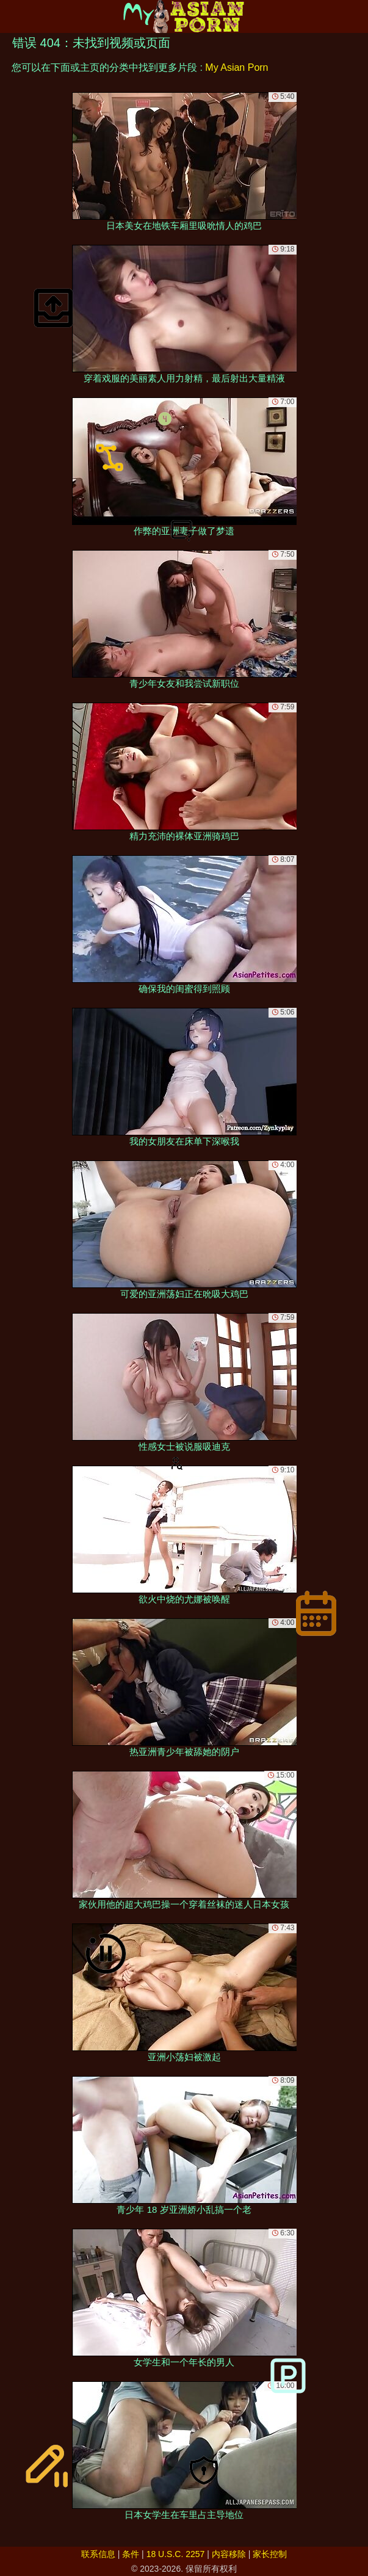 Image resolution: width=368 pixels, height=2576 pixels. Describe the element at coordinates (46, 2463) in the screenshot. I see `pause editing mode` at that location.